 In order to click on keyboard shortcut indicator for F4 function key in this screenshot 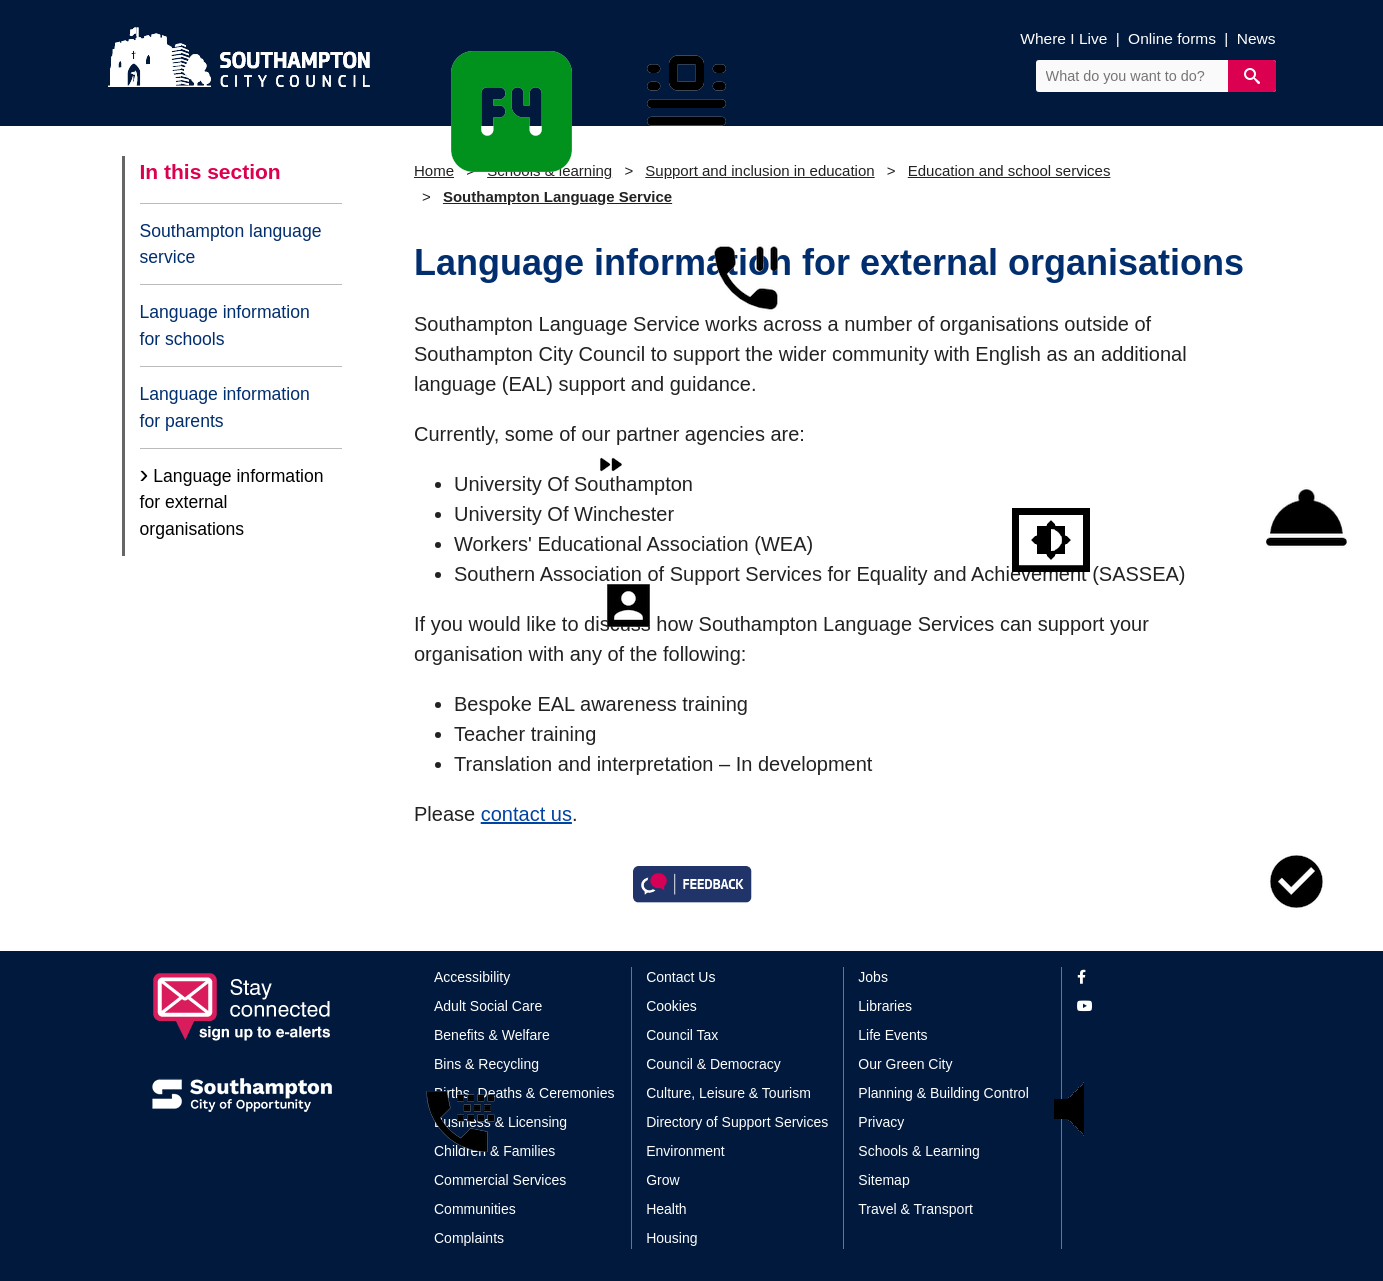, I will do `click(511, 111)`.